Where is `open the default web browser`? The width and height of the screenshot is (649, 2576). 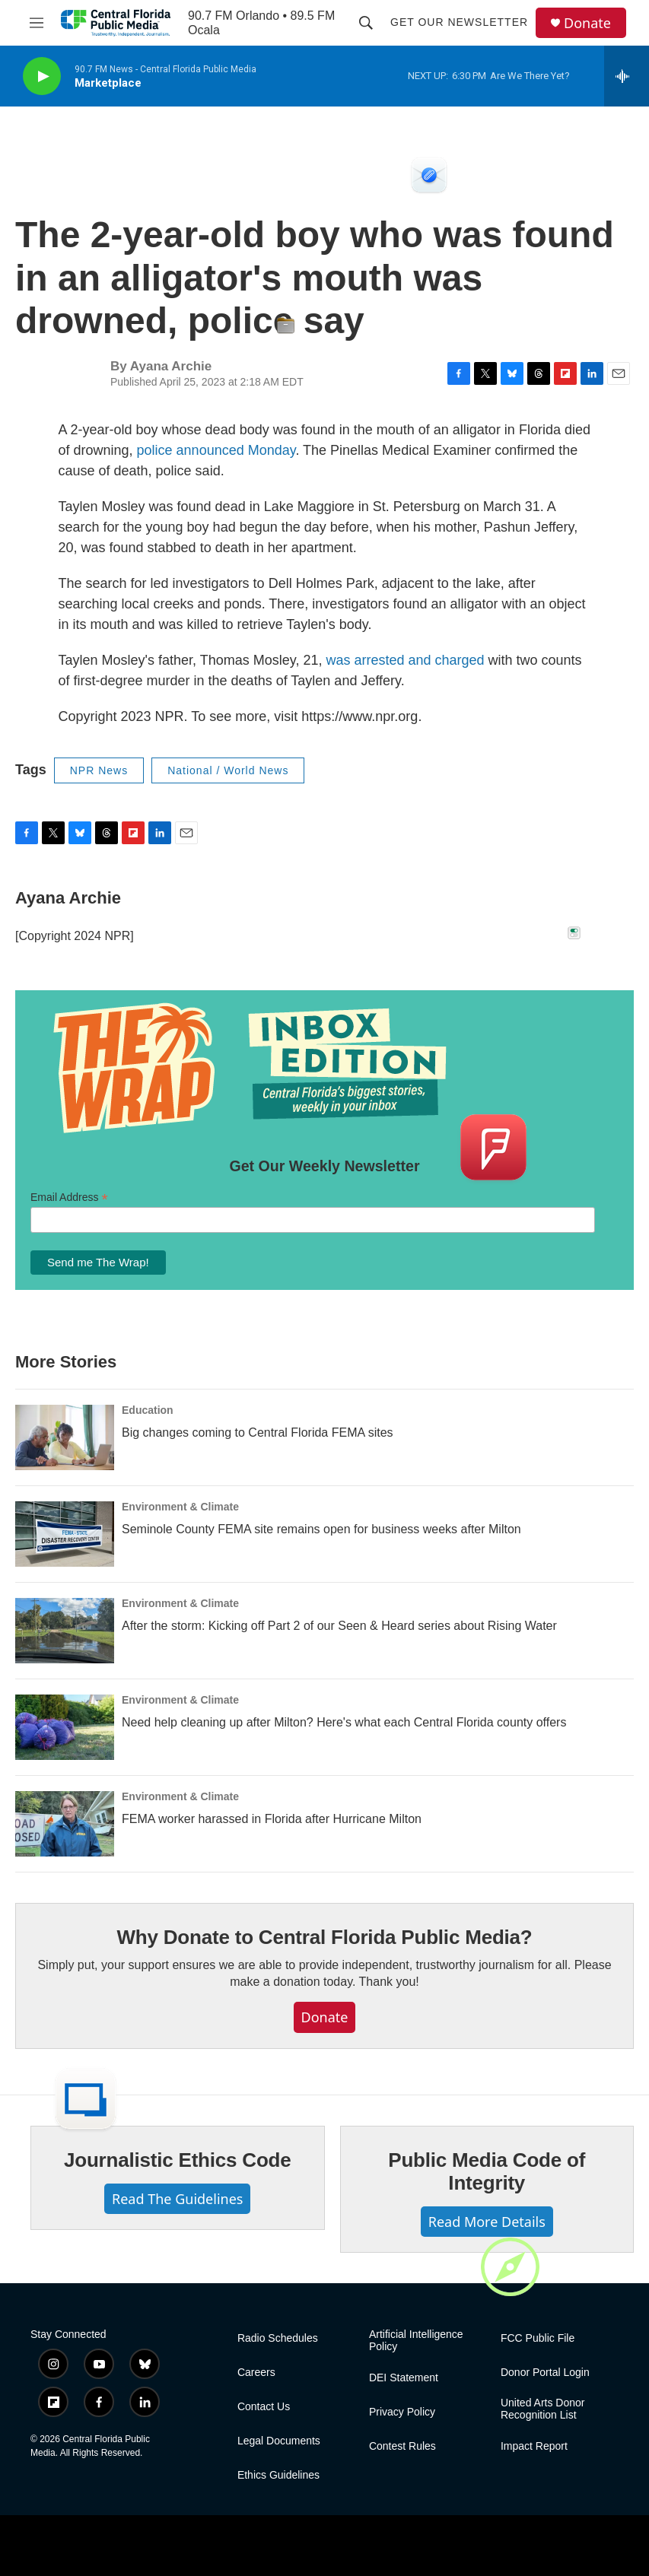
open the default web browser is located at coordinates (510, 2266).